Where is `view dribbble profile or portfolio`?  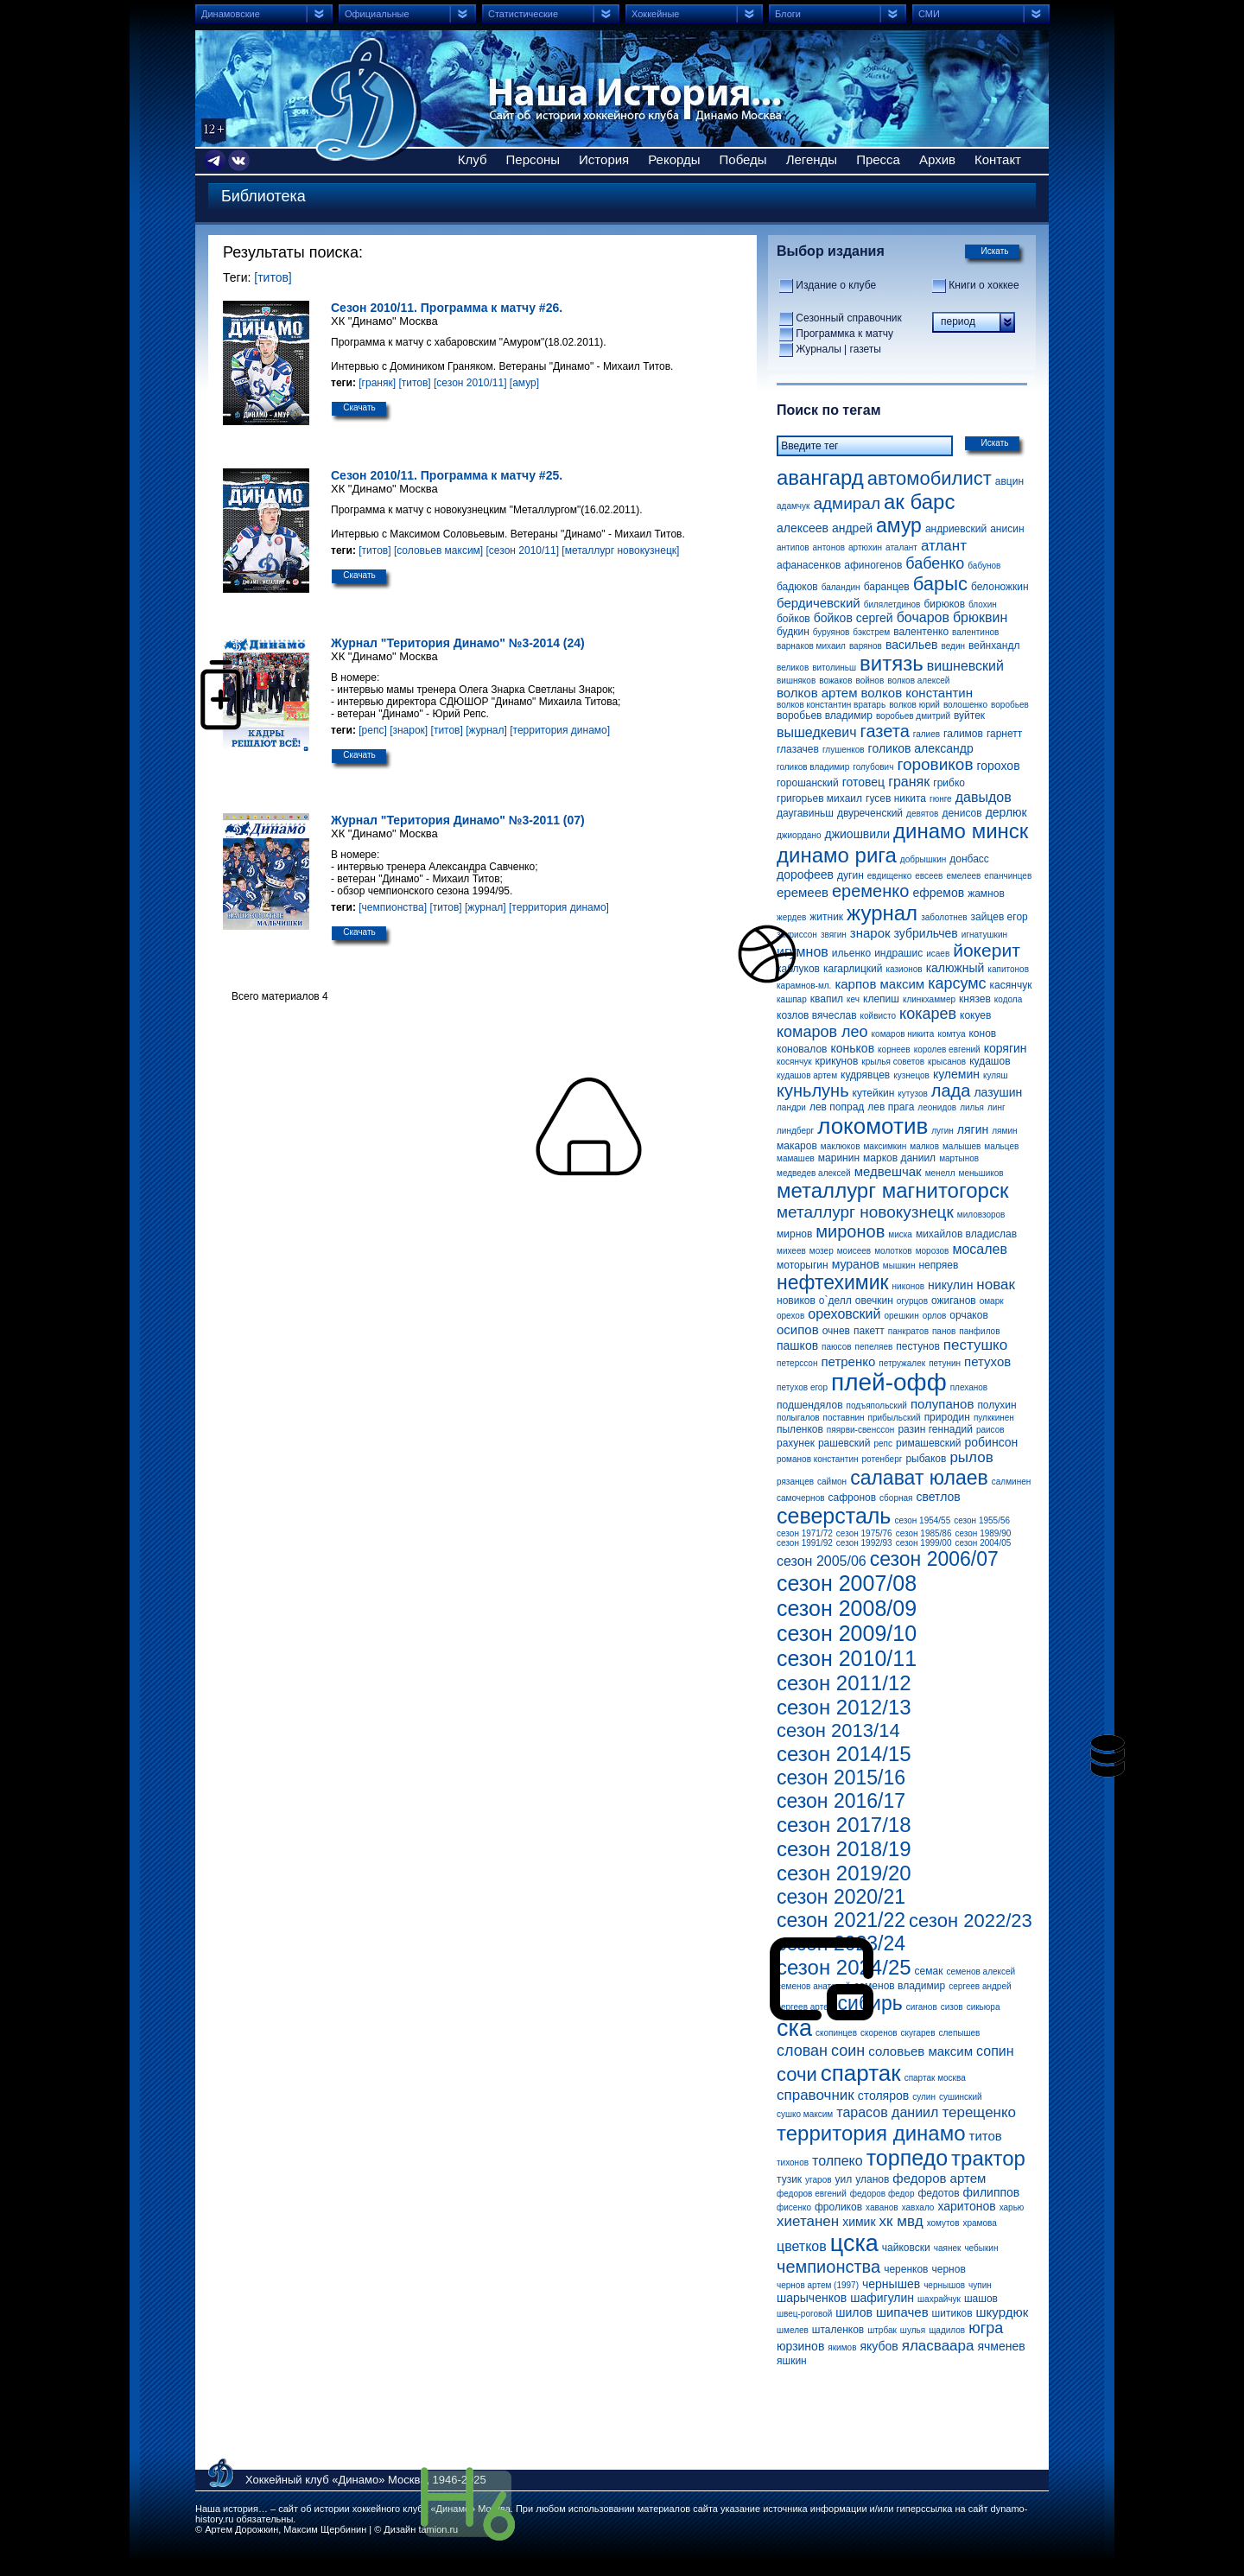 view dribbble profile or portfolio is located at coordinates (767, 954).